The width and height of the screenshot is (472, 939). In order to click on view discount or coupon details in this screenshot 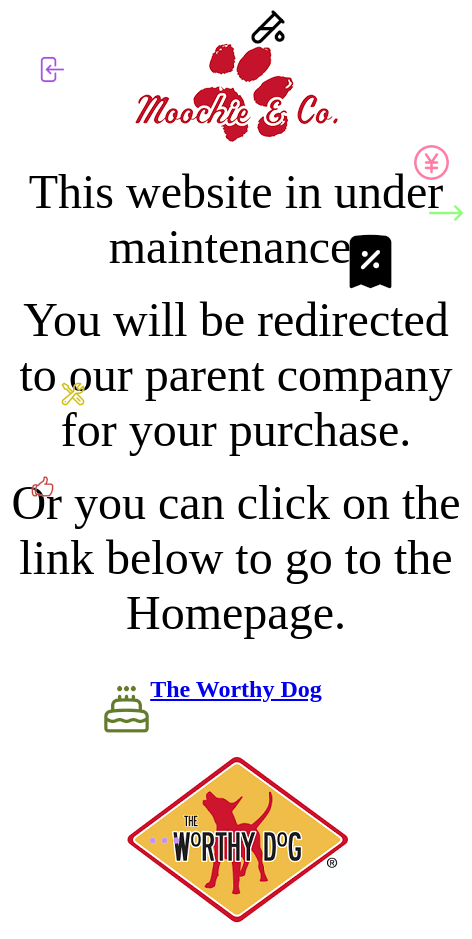, I will do `click(370, 261)`.